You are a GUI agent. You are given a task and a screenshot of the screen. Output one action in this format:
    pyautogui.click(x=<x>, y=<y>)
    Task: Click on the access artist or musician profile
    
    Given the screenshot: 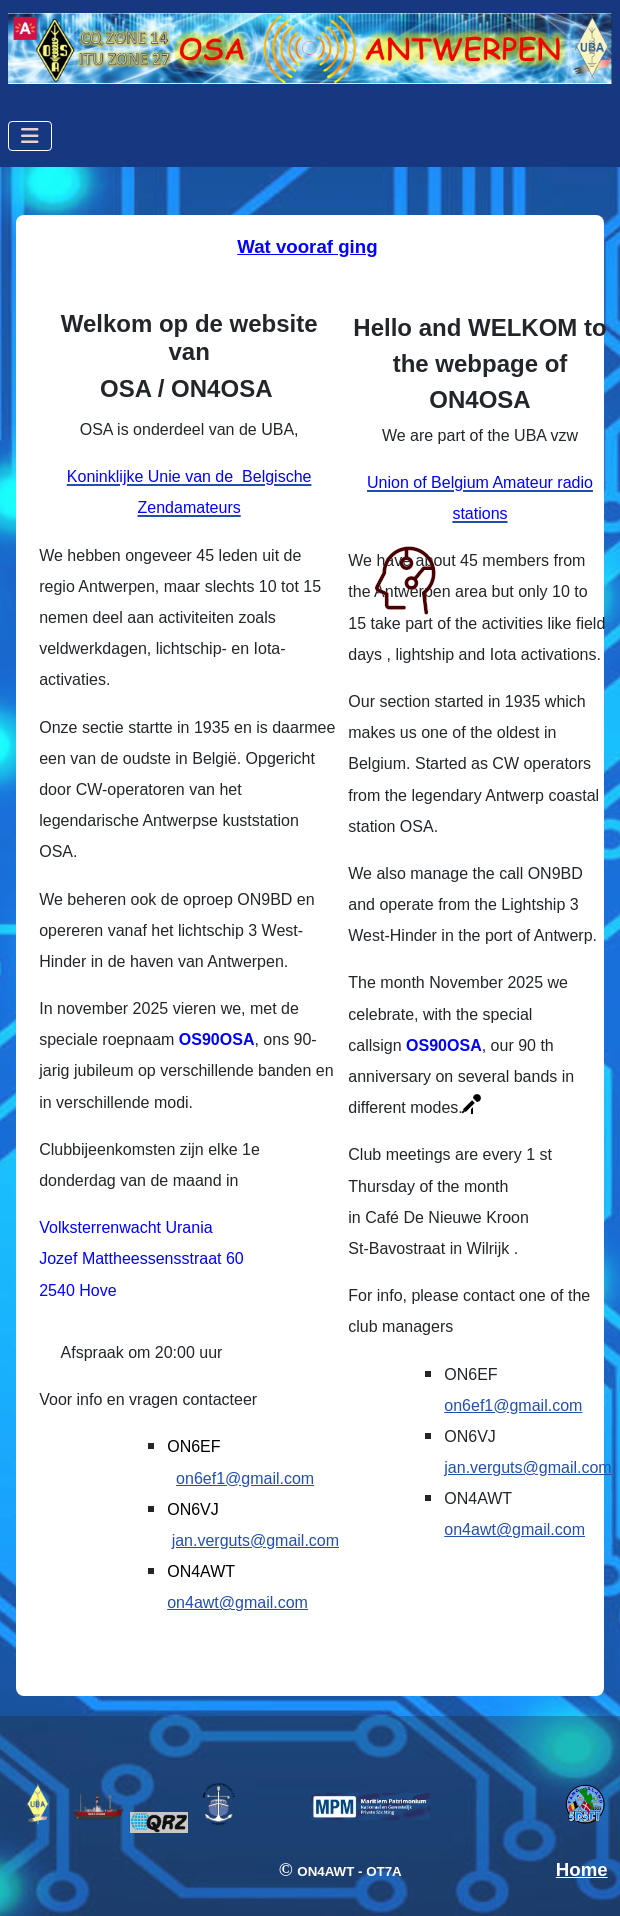 What is the action you would take?
    pyautogui.click(x=471, y=1104)
    